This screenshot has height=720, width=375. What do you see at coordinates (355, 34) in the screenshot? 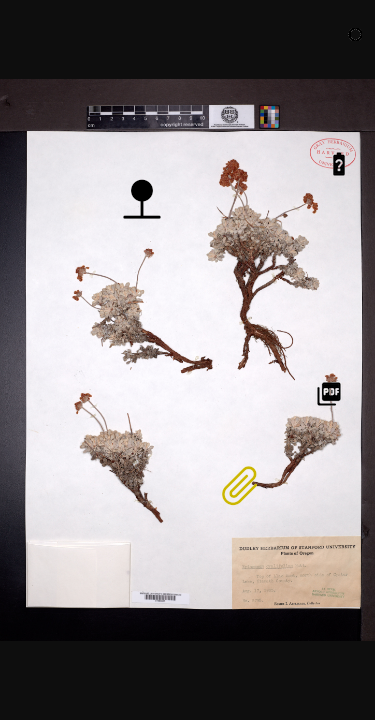
I see `loading or processing in progress` at bounding box center [355, 34].